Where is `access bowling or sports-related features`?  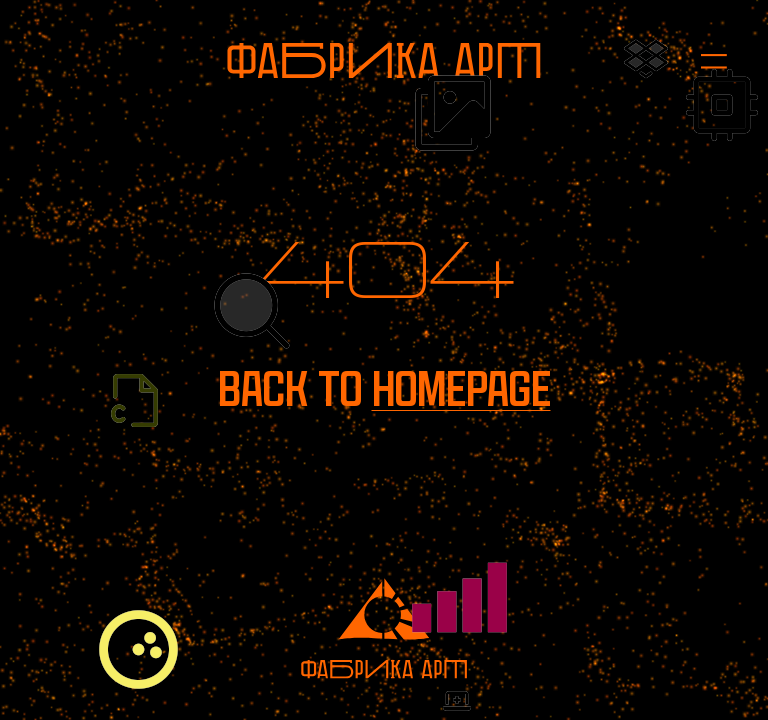 access bowling or sports-related features is located at coordinates (138, 649).